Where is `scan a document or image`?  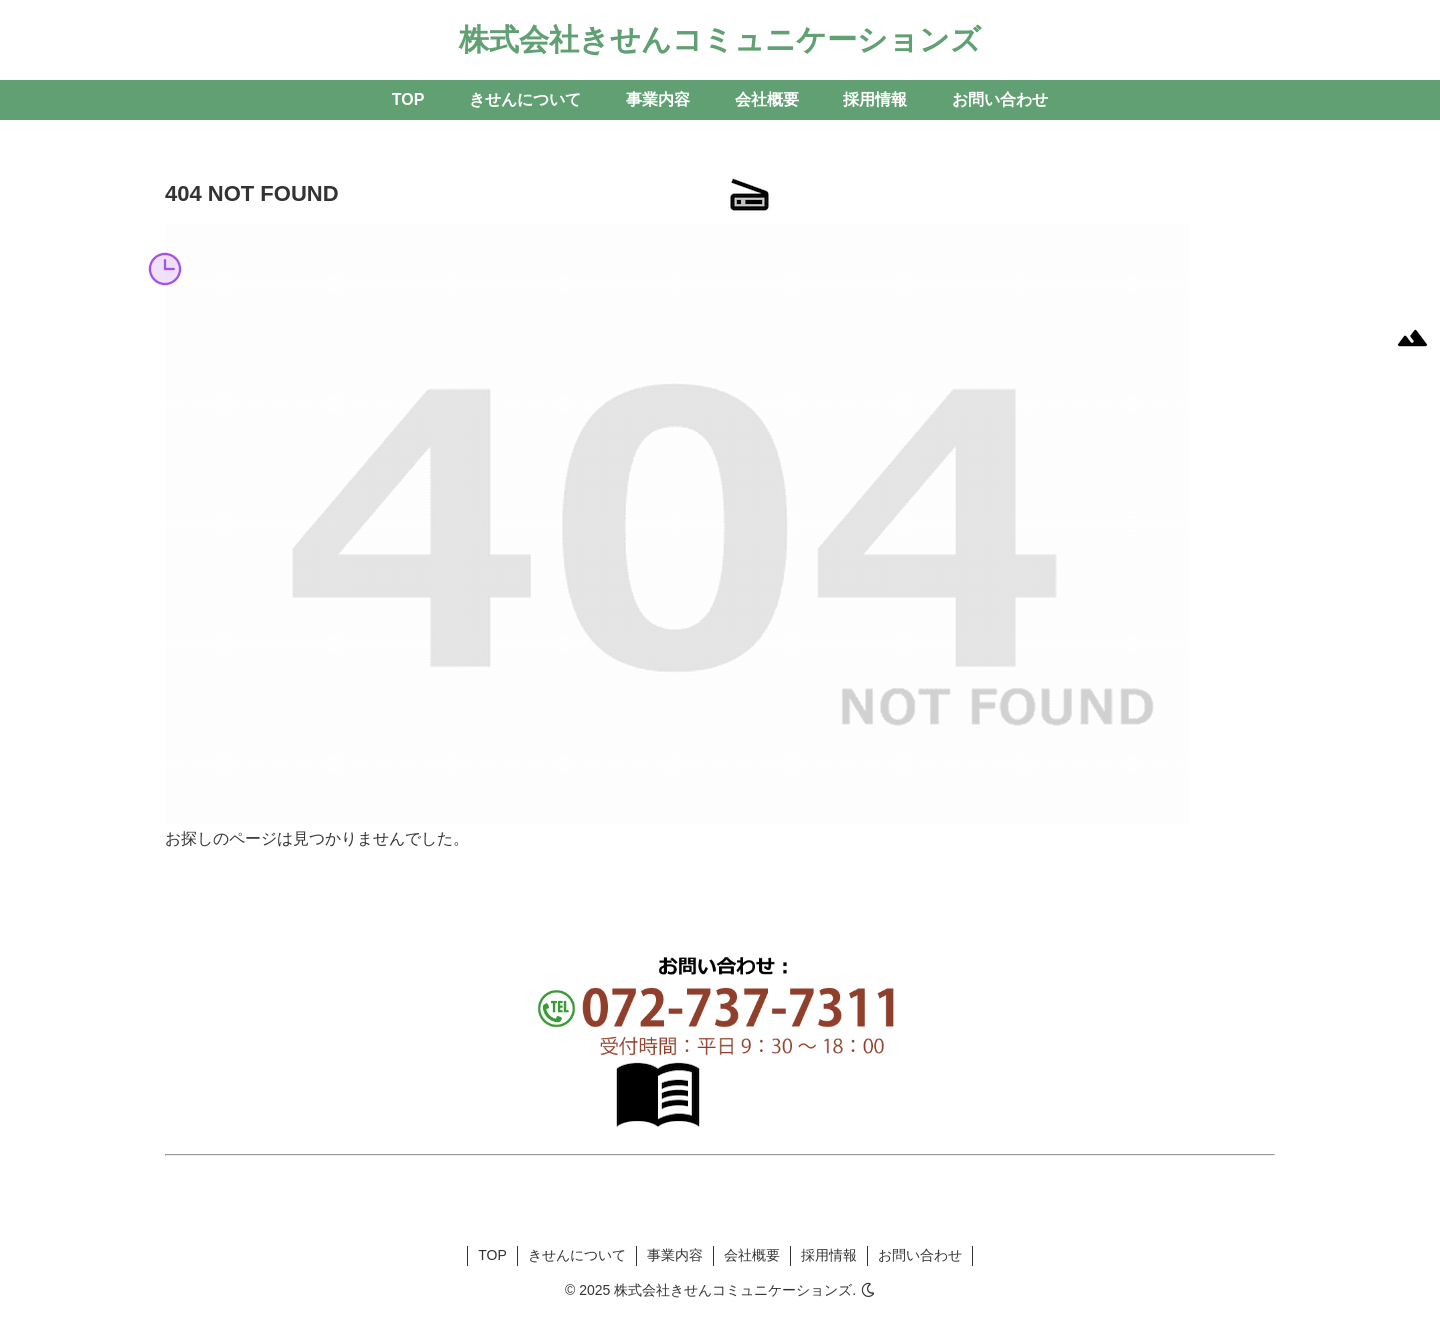 scan a document or image is located at coordinates (749, 193).